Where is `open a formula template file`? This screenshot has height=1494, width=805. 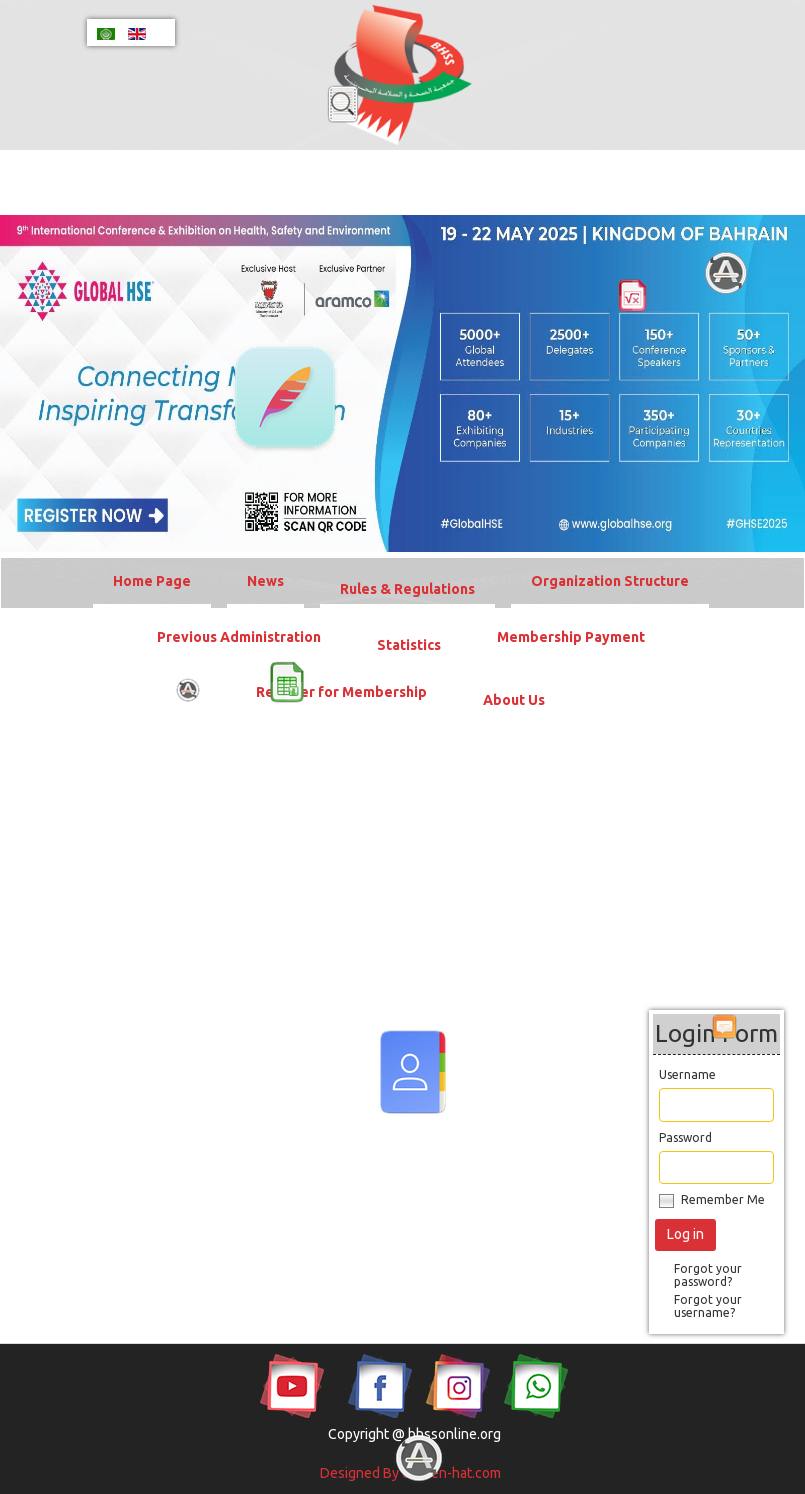 open a formula template file is located at coordinates (632, 295).